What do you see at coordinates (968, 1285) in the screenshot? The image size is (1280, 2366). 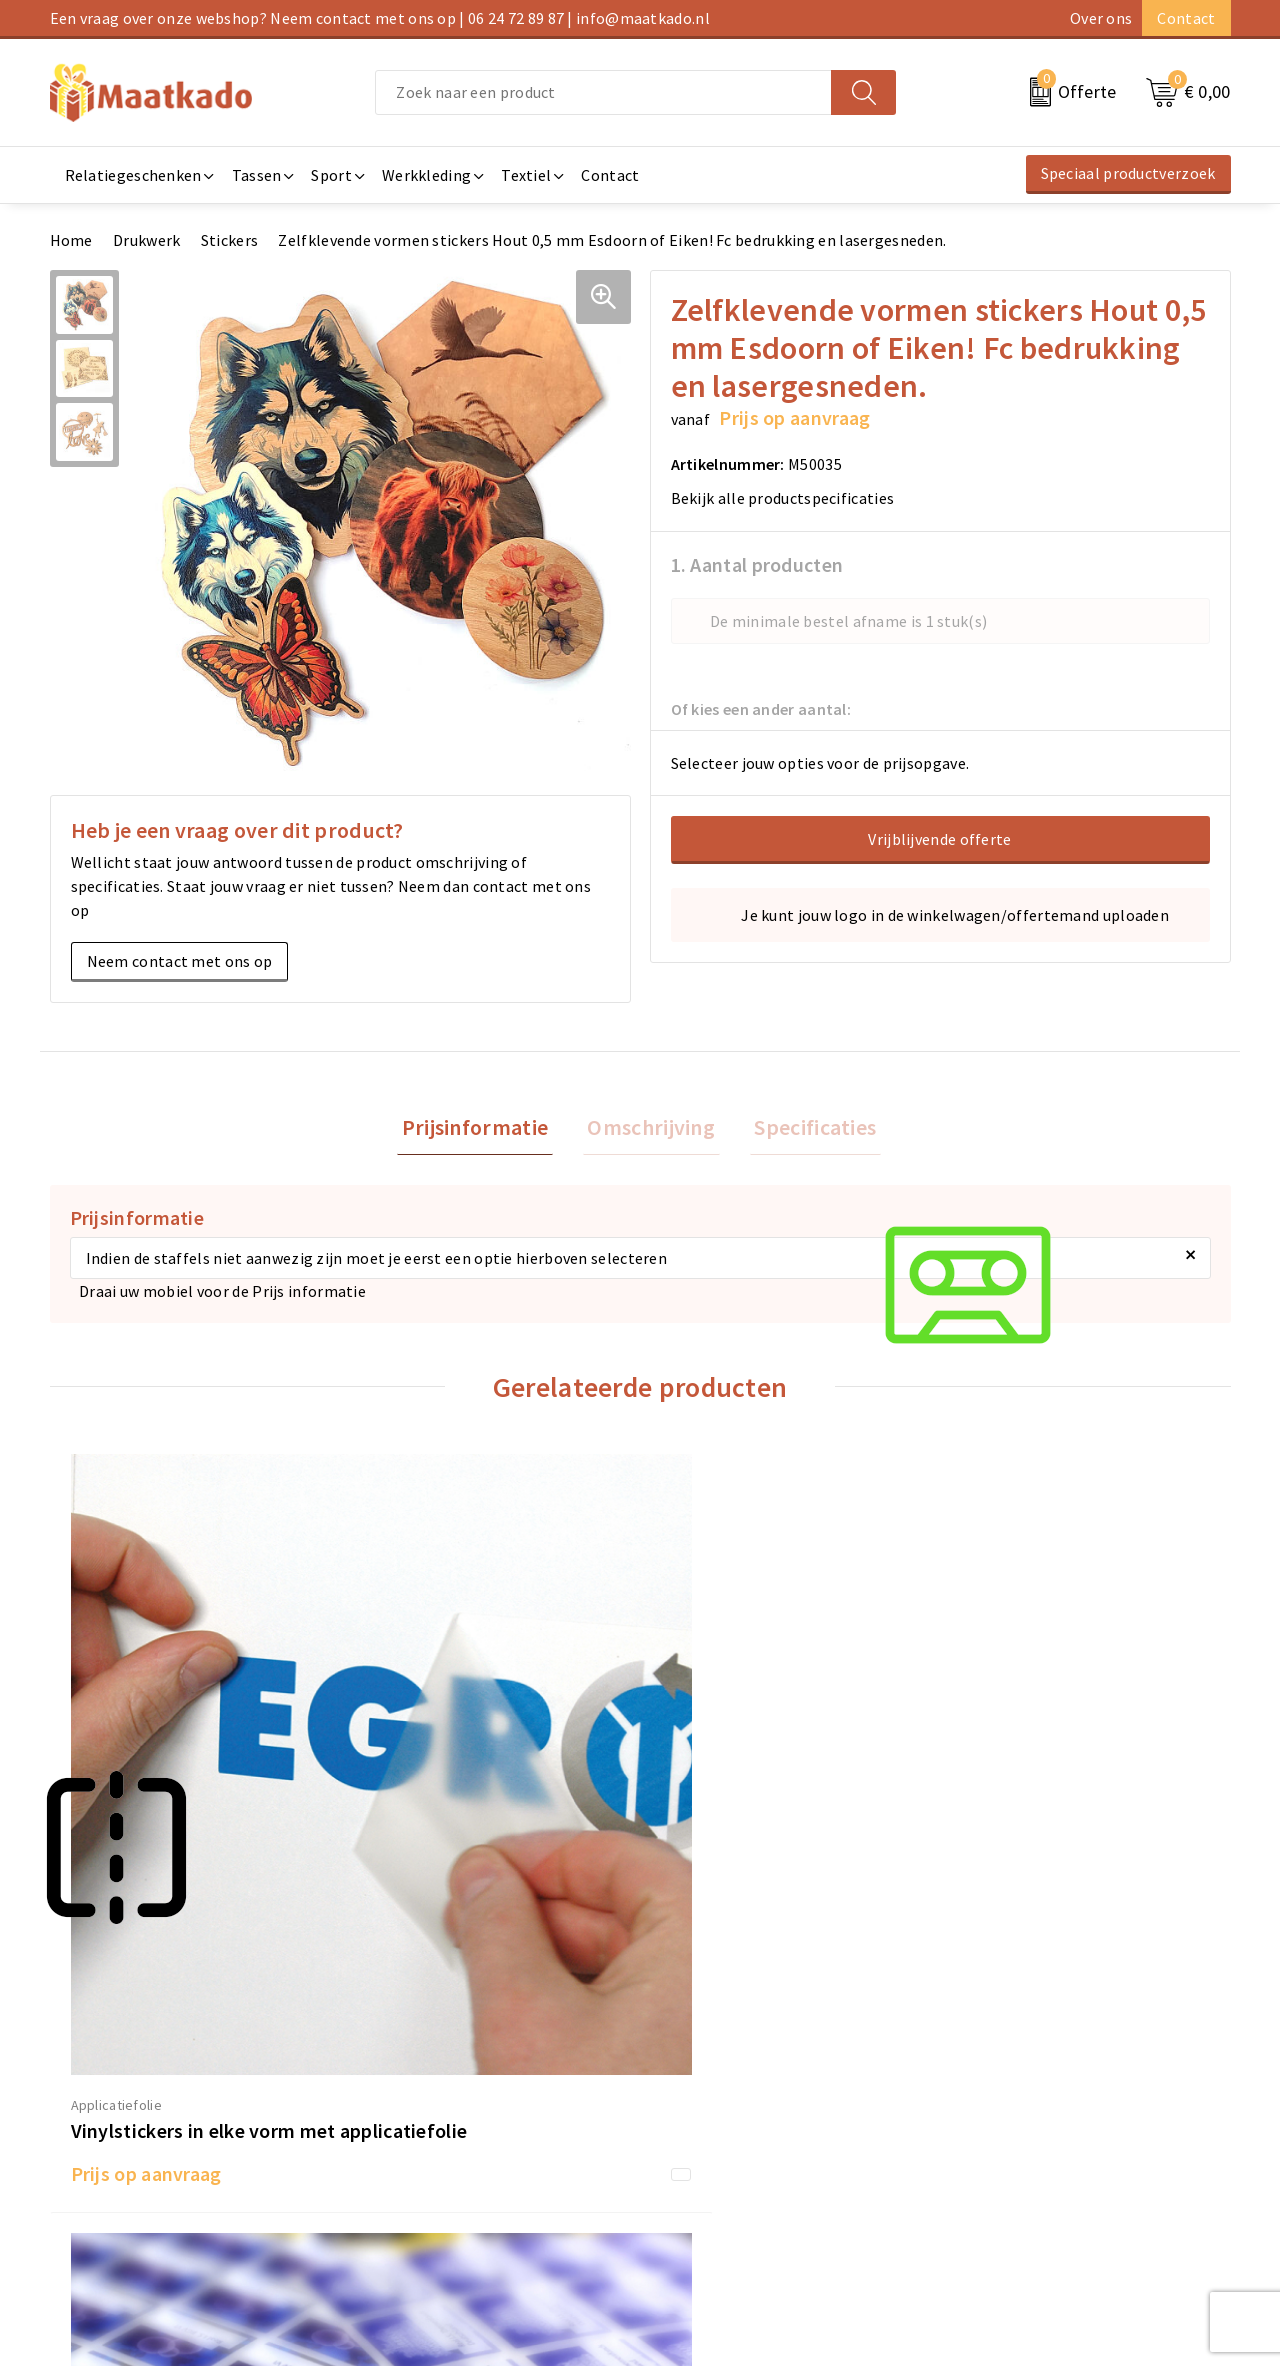 I see `access audio recordings or voice memos` at bounding box center [968, 1285].